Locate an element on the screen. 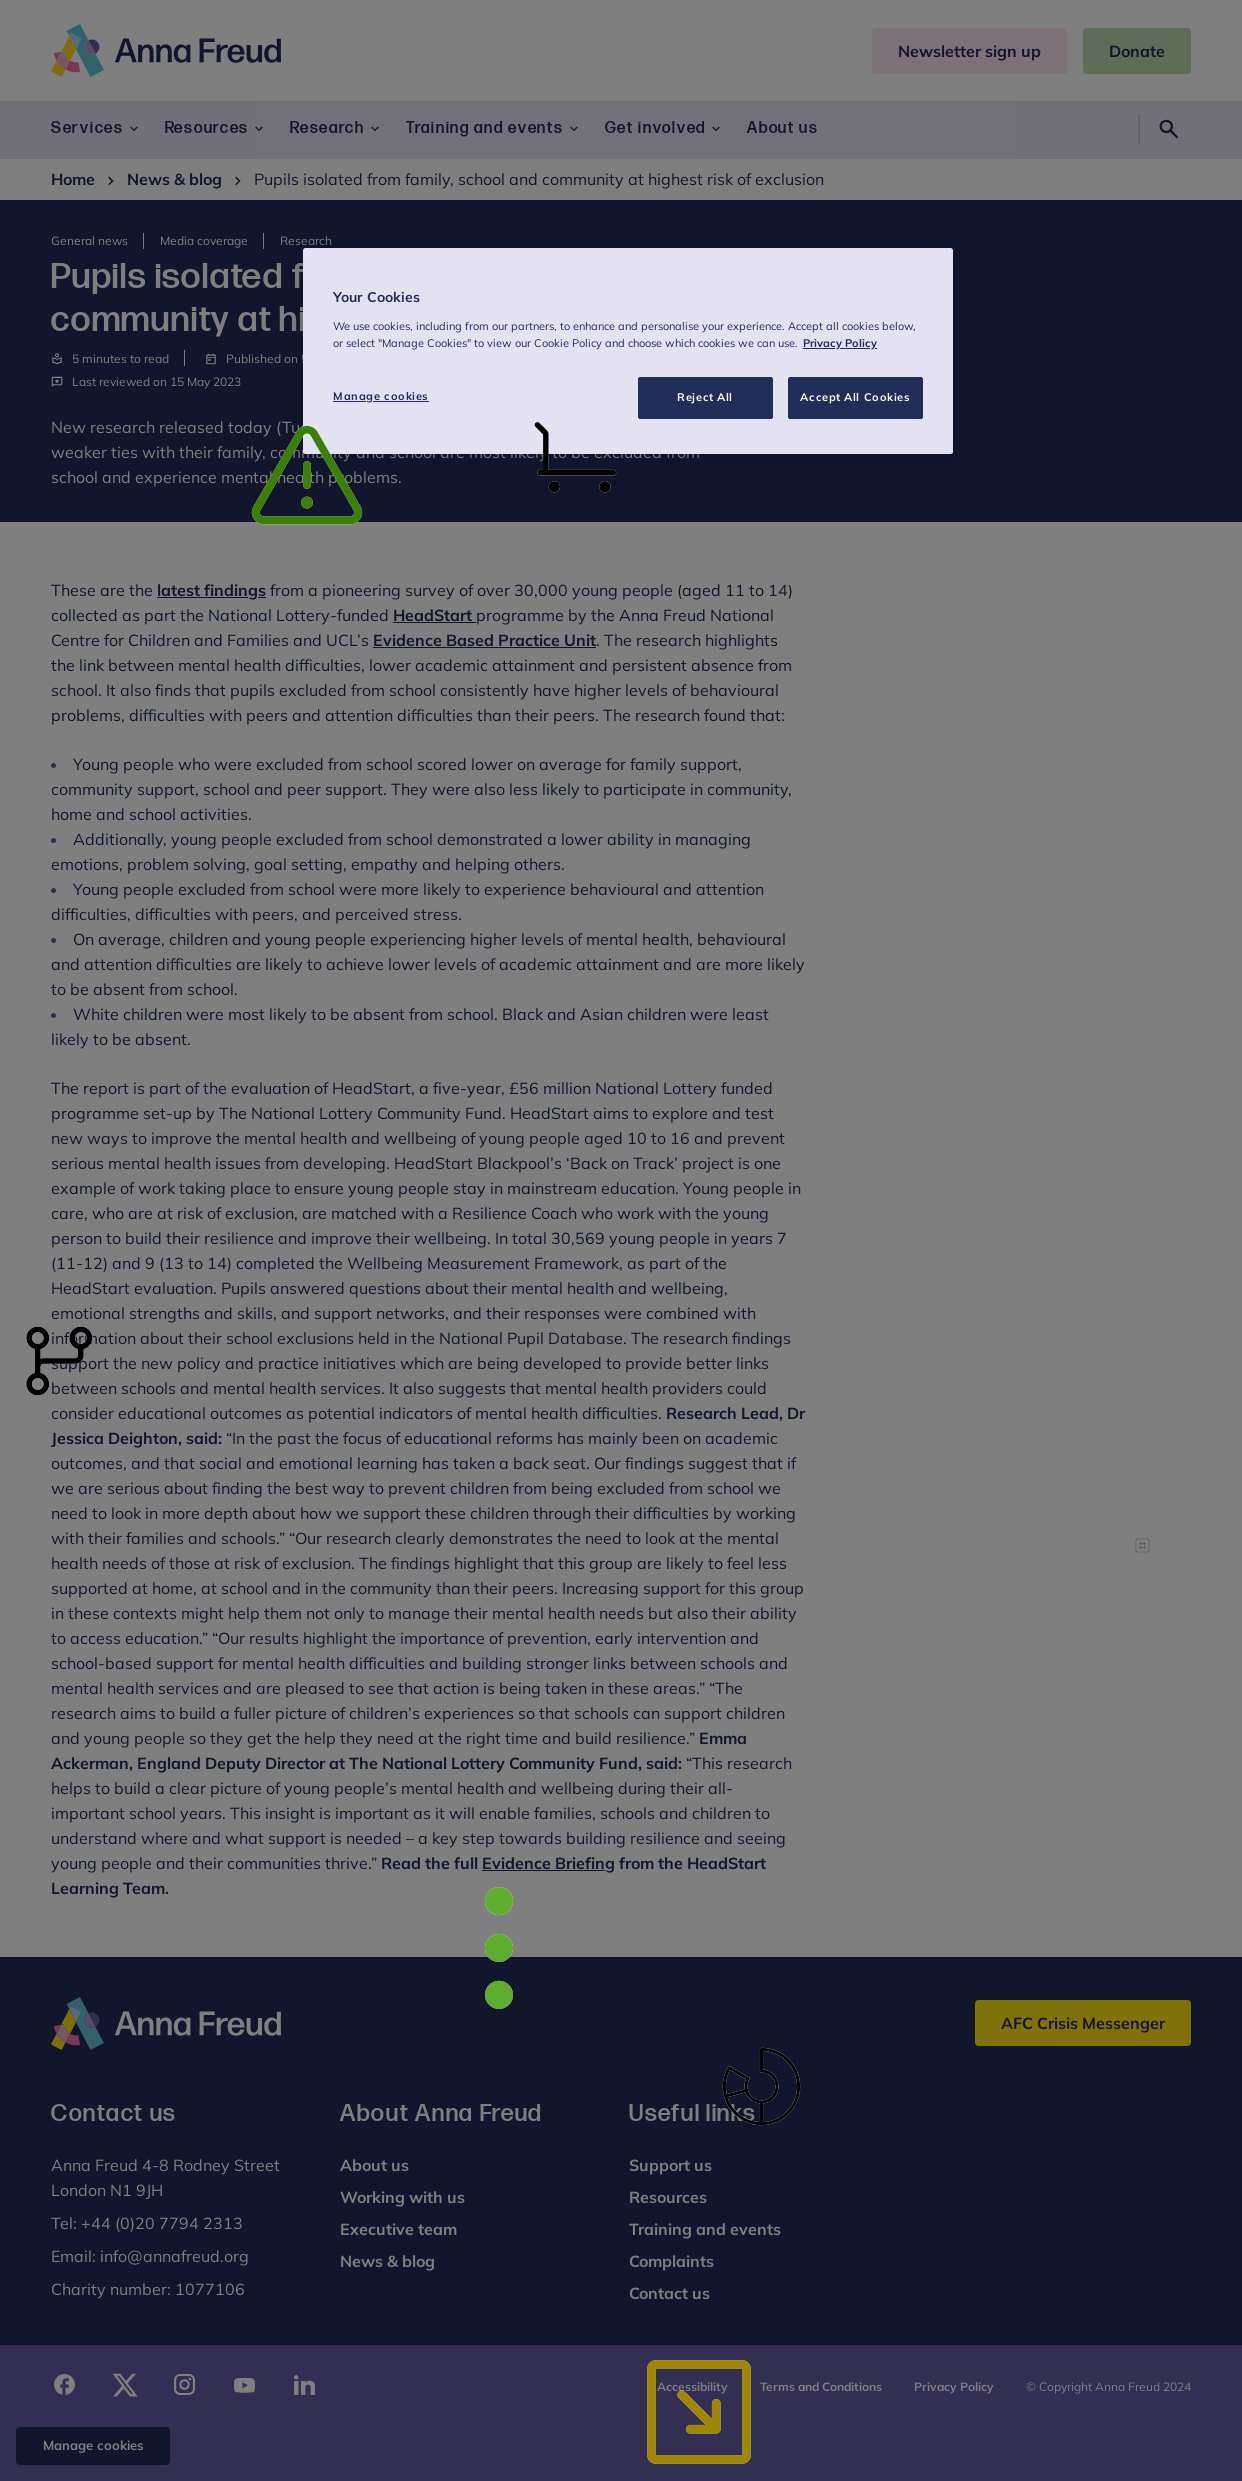 This screenshot has width=1242, height=2481. square payment services logo is located at coordinates (1142, 1545).